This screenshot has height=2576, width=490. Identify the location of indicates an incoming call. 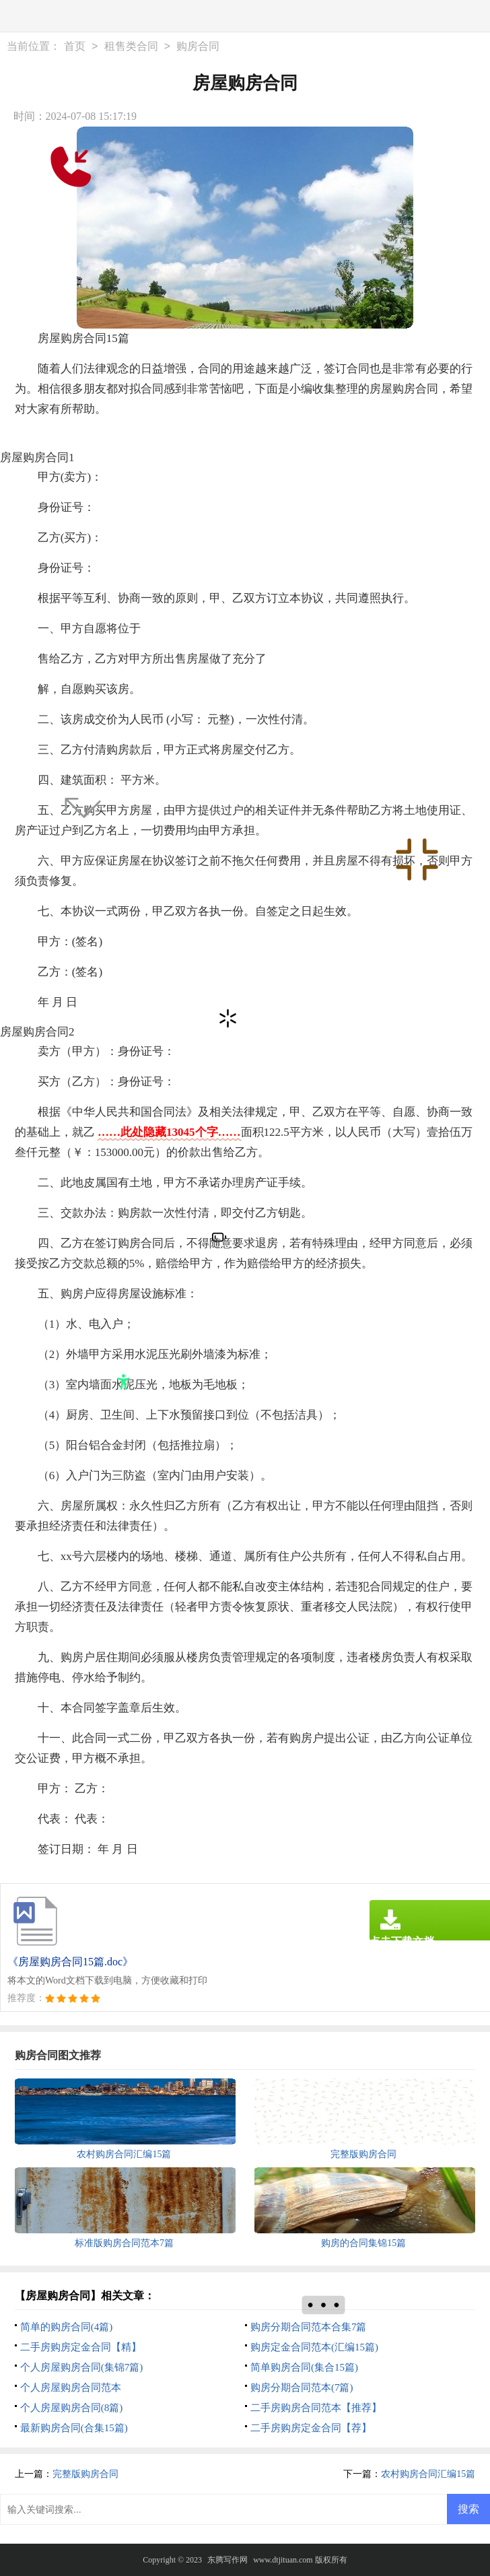
(71, 166).